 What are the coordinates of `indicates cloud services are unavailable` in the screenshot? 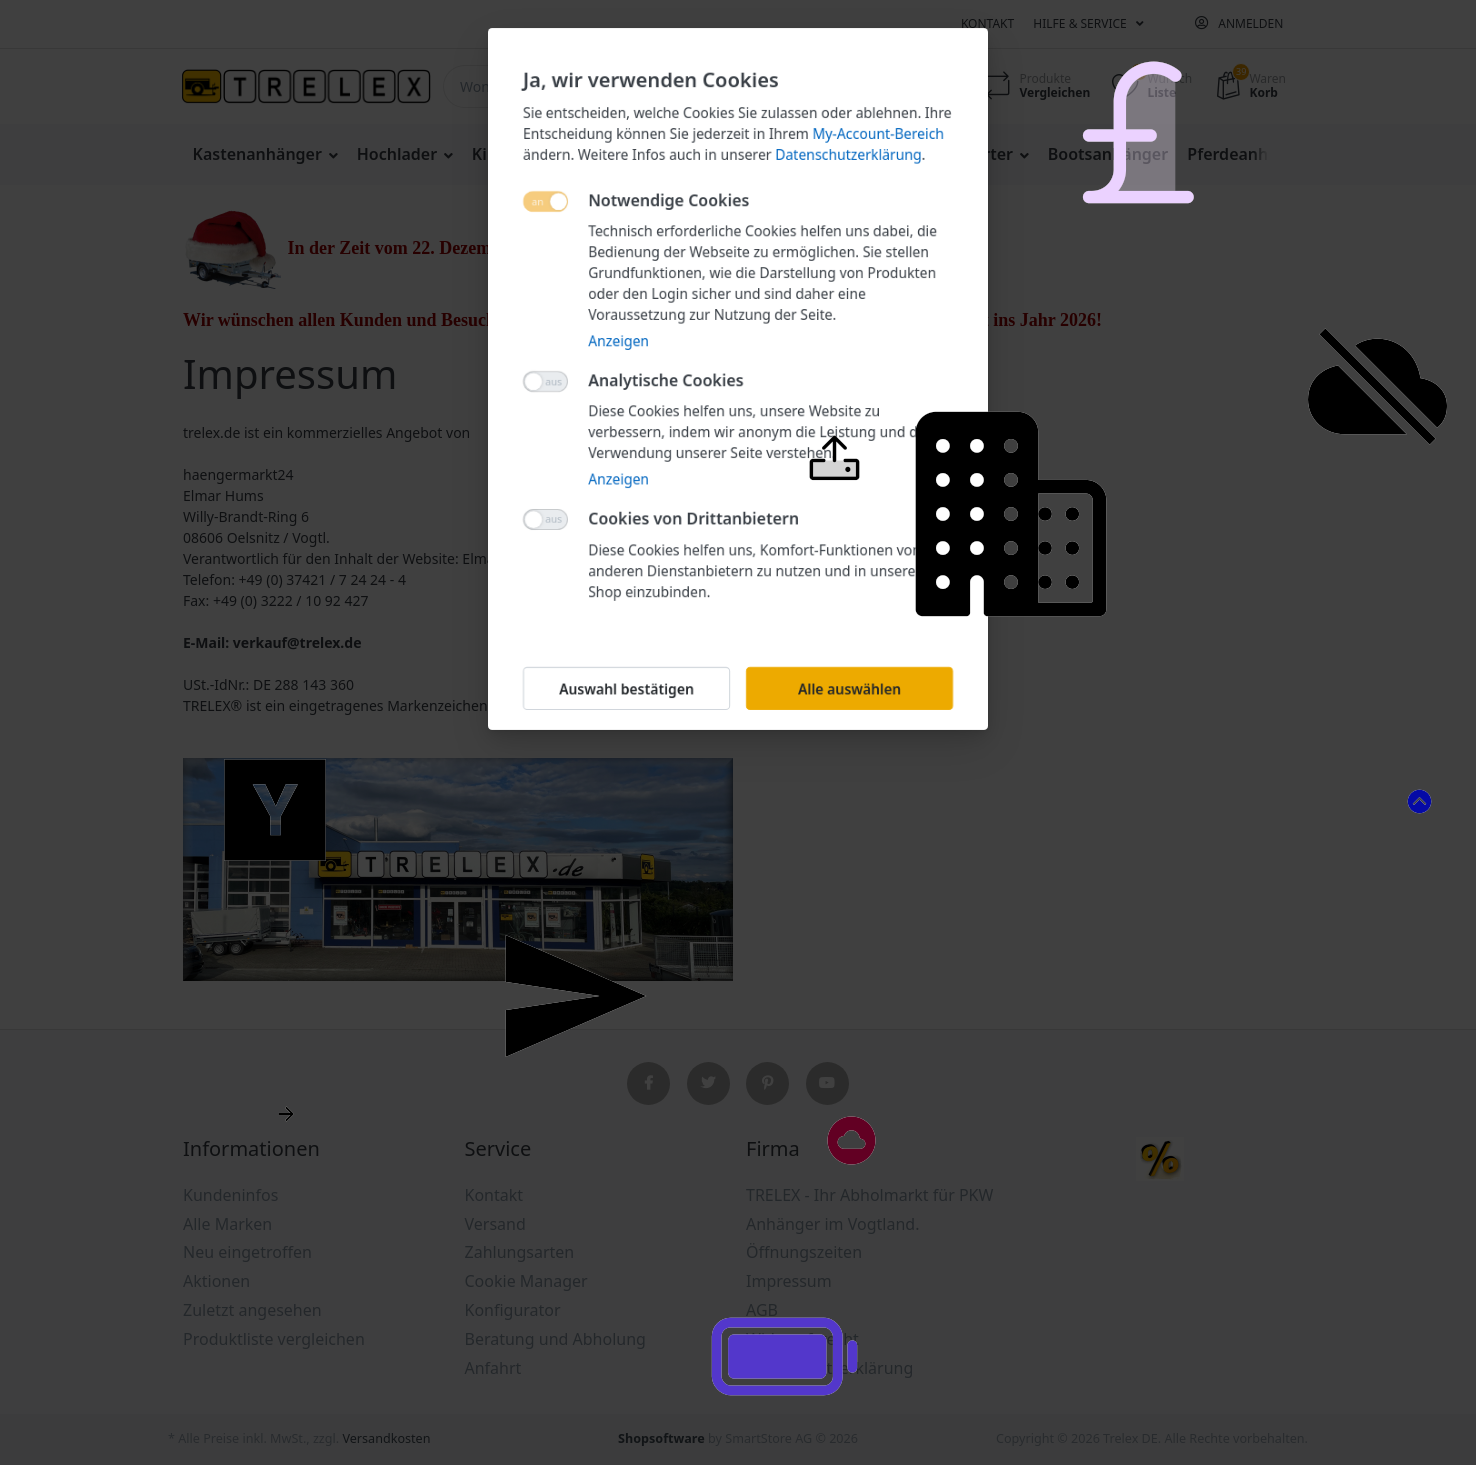 It's located at (1377, 386).